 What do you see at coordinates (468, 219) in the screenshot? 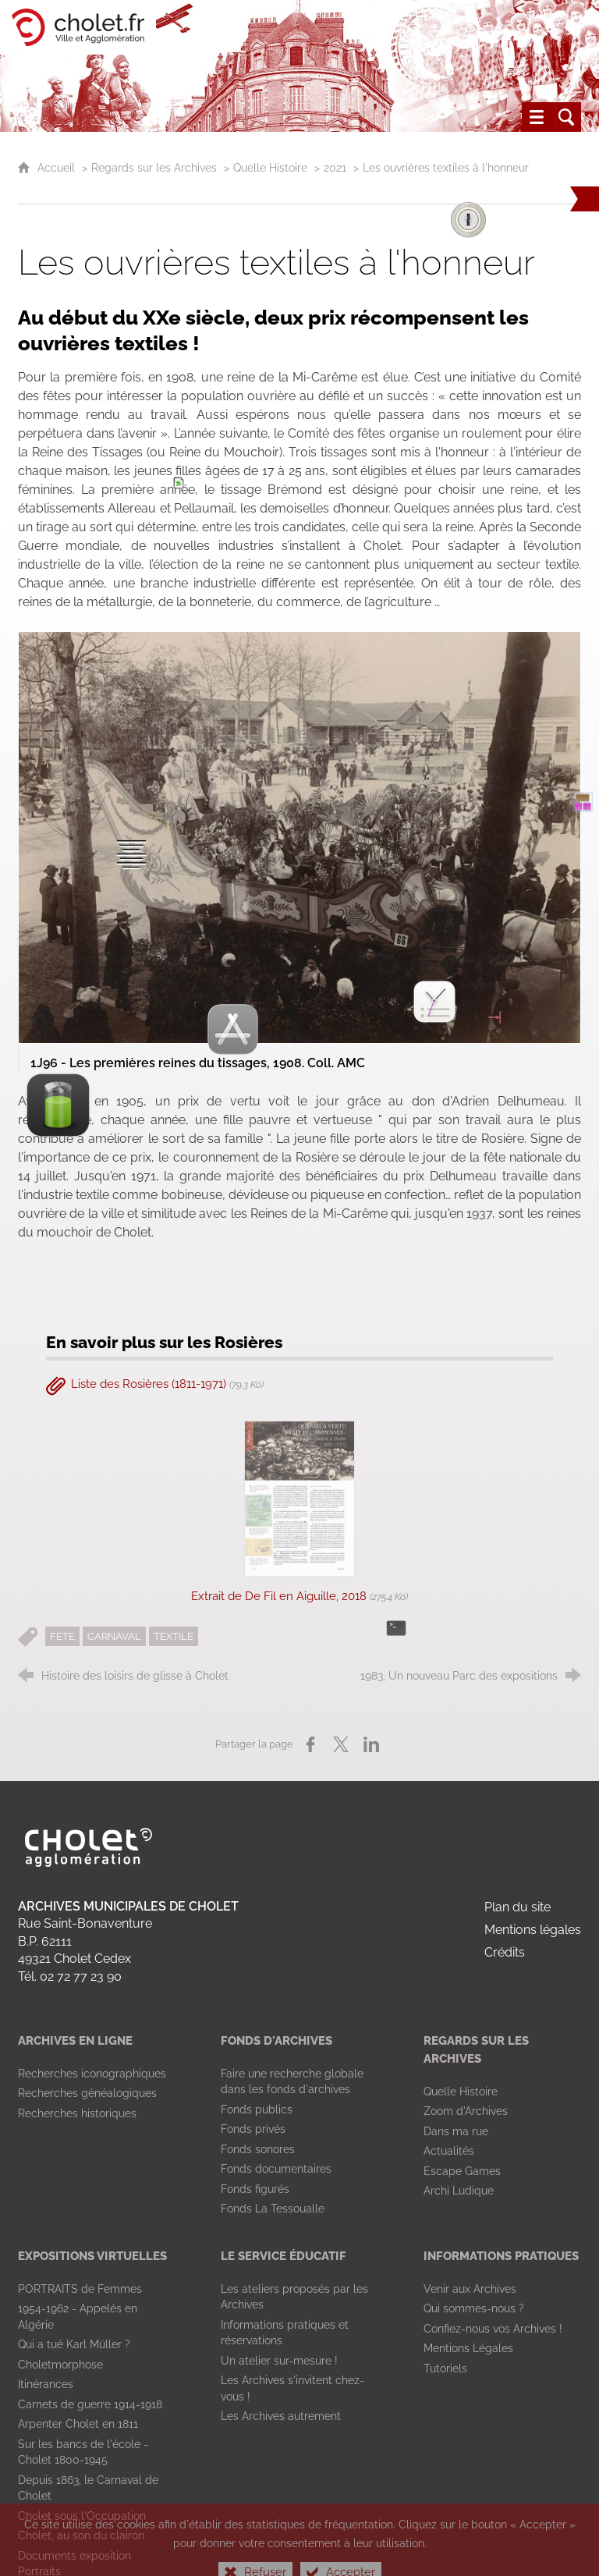
I see `open the passwords app` at bounding box center [468, 219].